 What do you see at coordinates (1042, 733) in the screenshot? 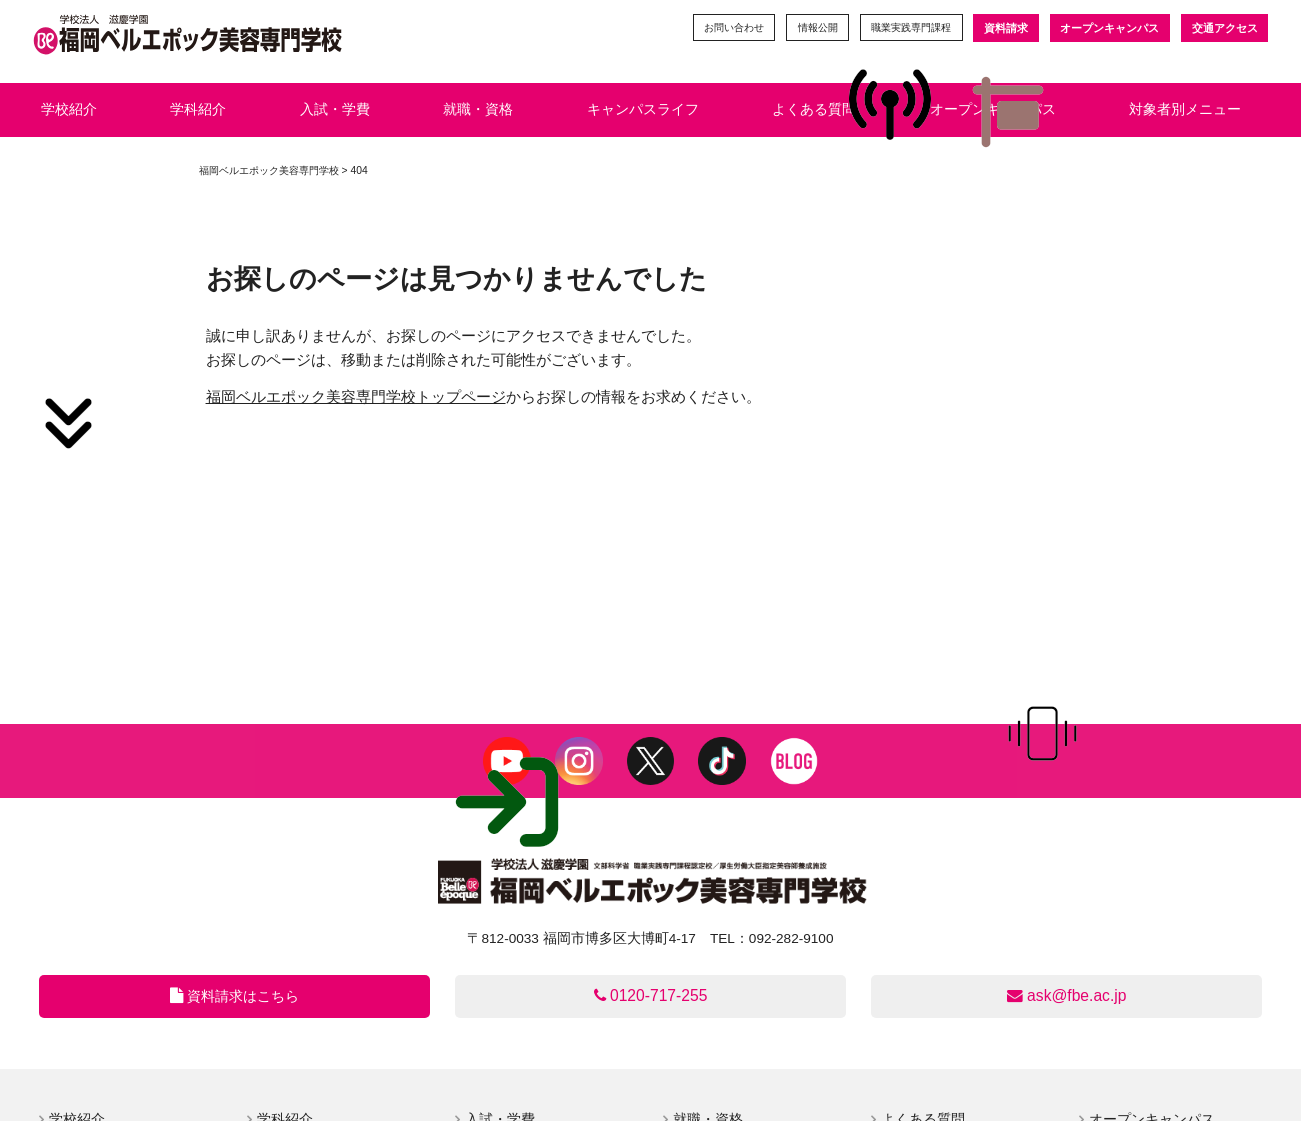
I see `toggle vibration mode on your device` at bounding box center [1042, 733].